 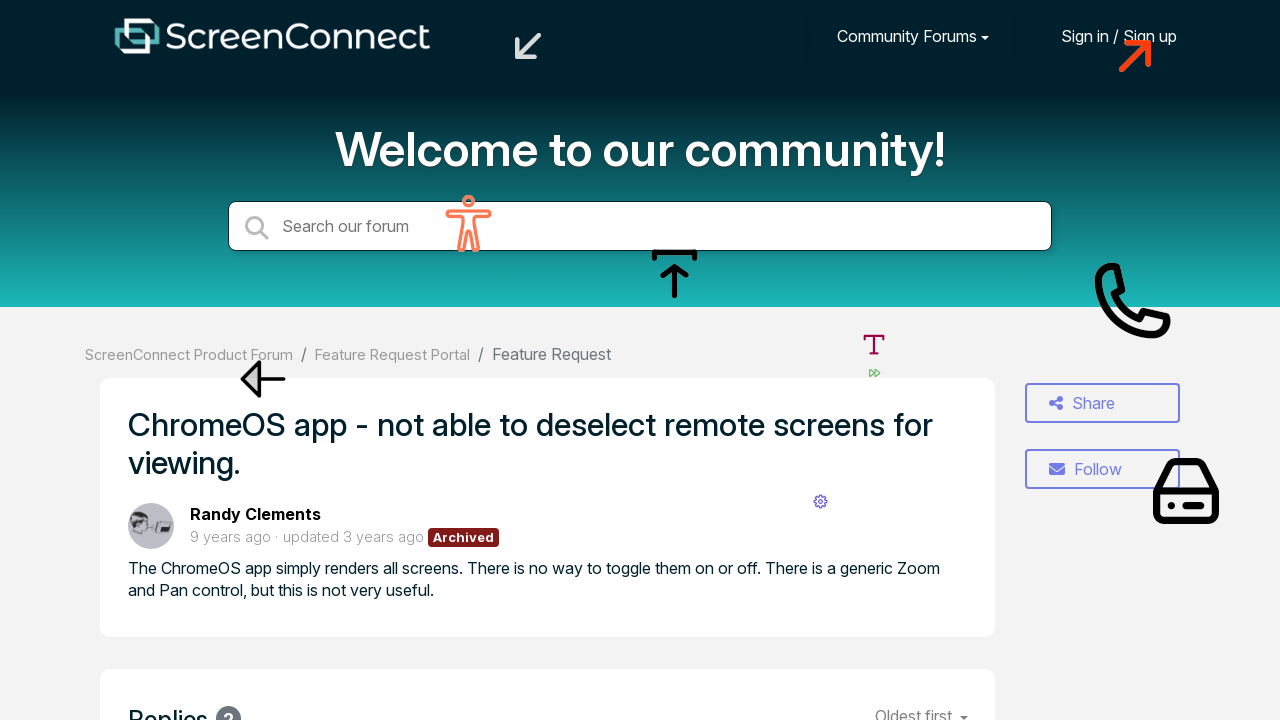 What do you see at coordinates (820, 501) in the screenshot?
I see `access app settings` at bounding box center [820, 501].